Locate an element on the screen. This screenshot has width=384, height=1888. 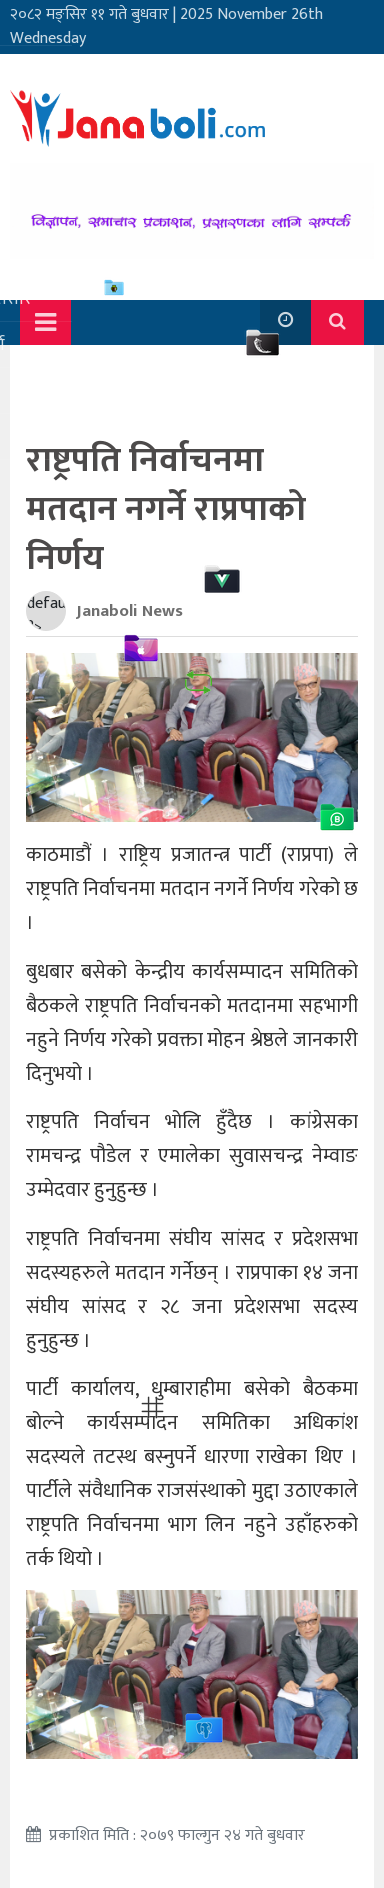
open folder containing postgresql database files is located at coordinates (204, 1729).